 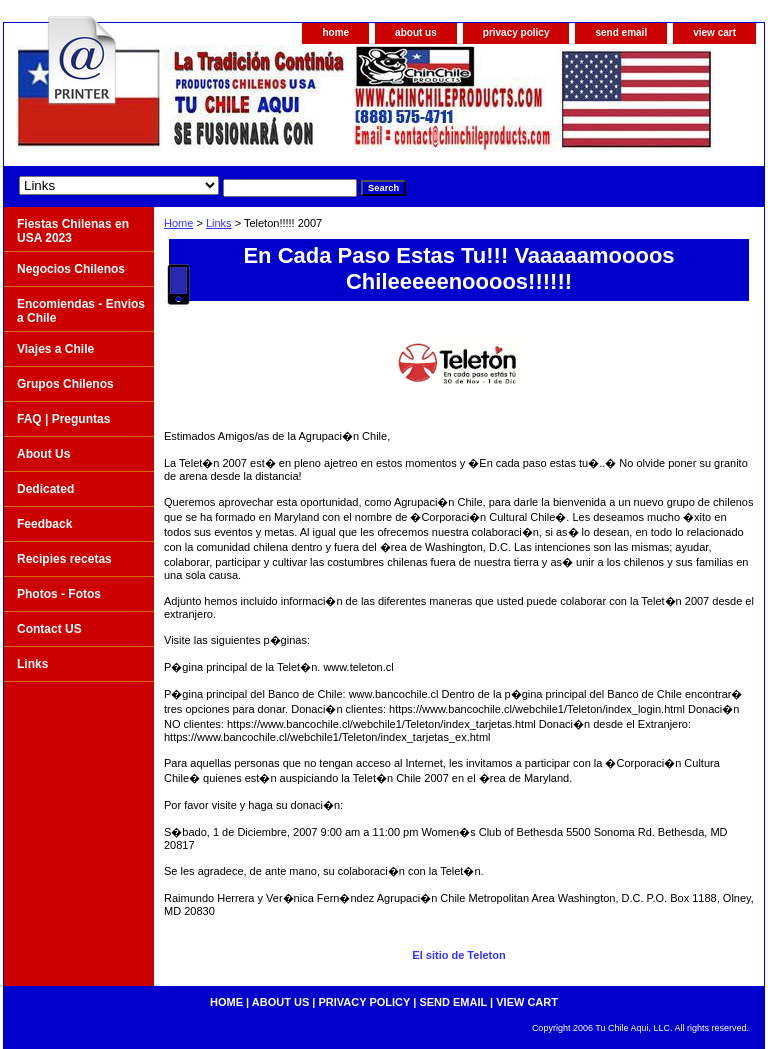 I want to click on add a network printer using a URL or IP address, so click(x=82, y=62).